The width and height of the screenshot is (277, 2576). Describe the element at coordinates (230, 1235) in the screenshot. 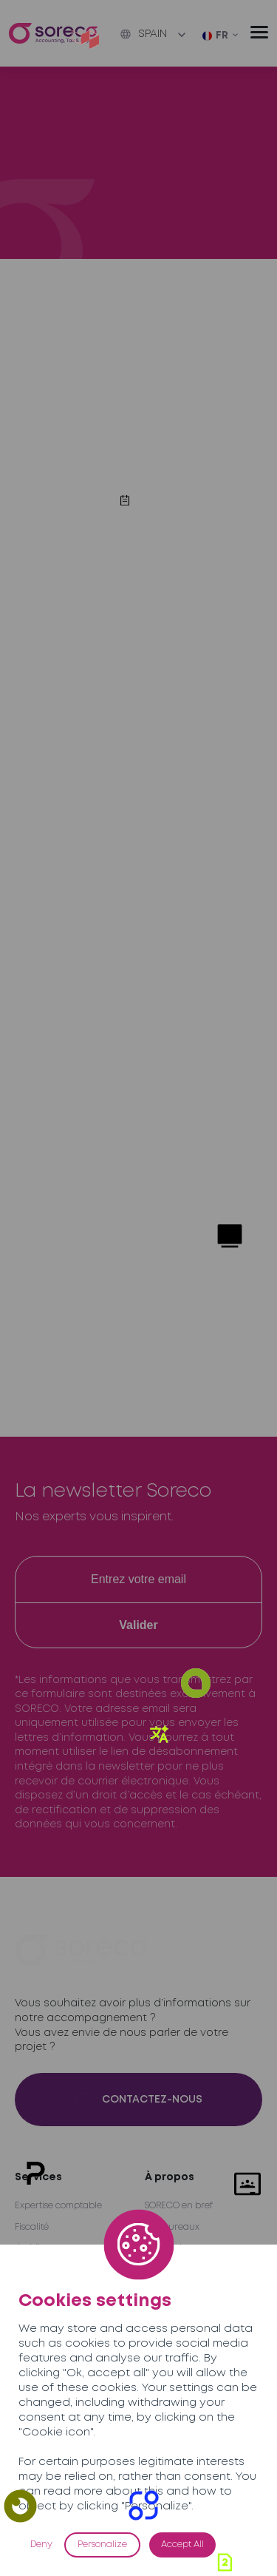

I see `access tv or display settings` at that location.